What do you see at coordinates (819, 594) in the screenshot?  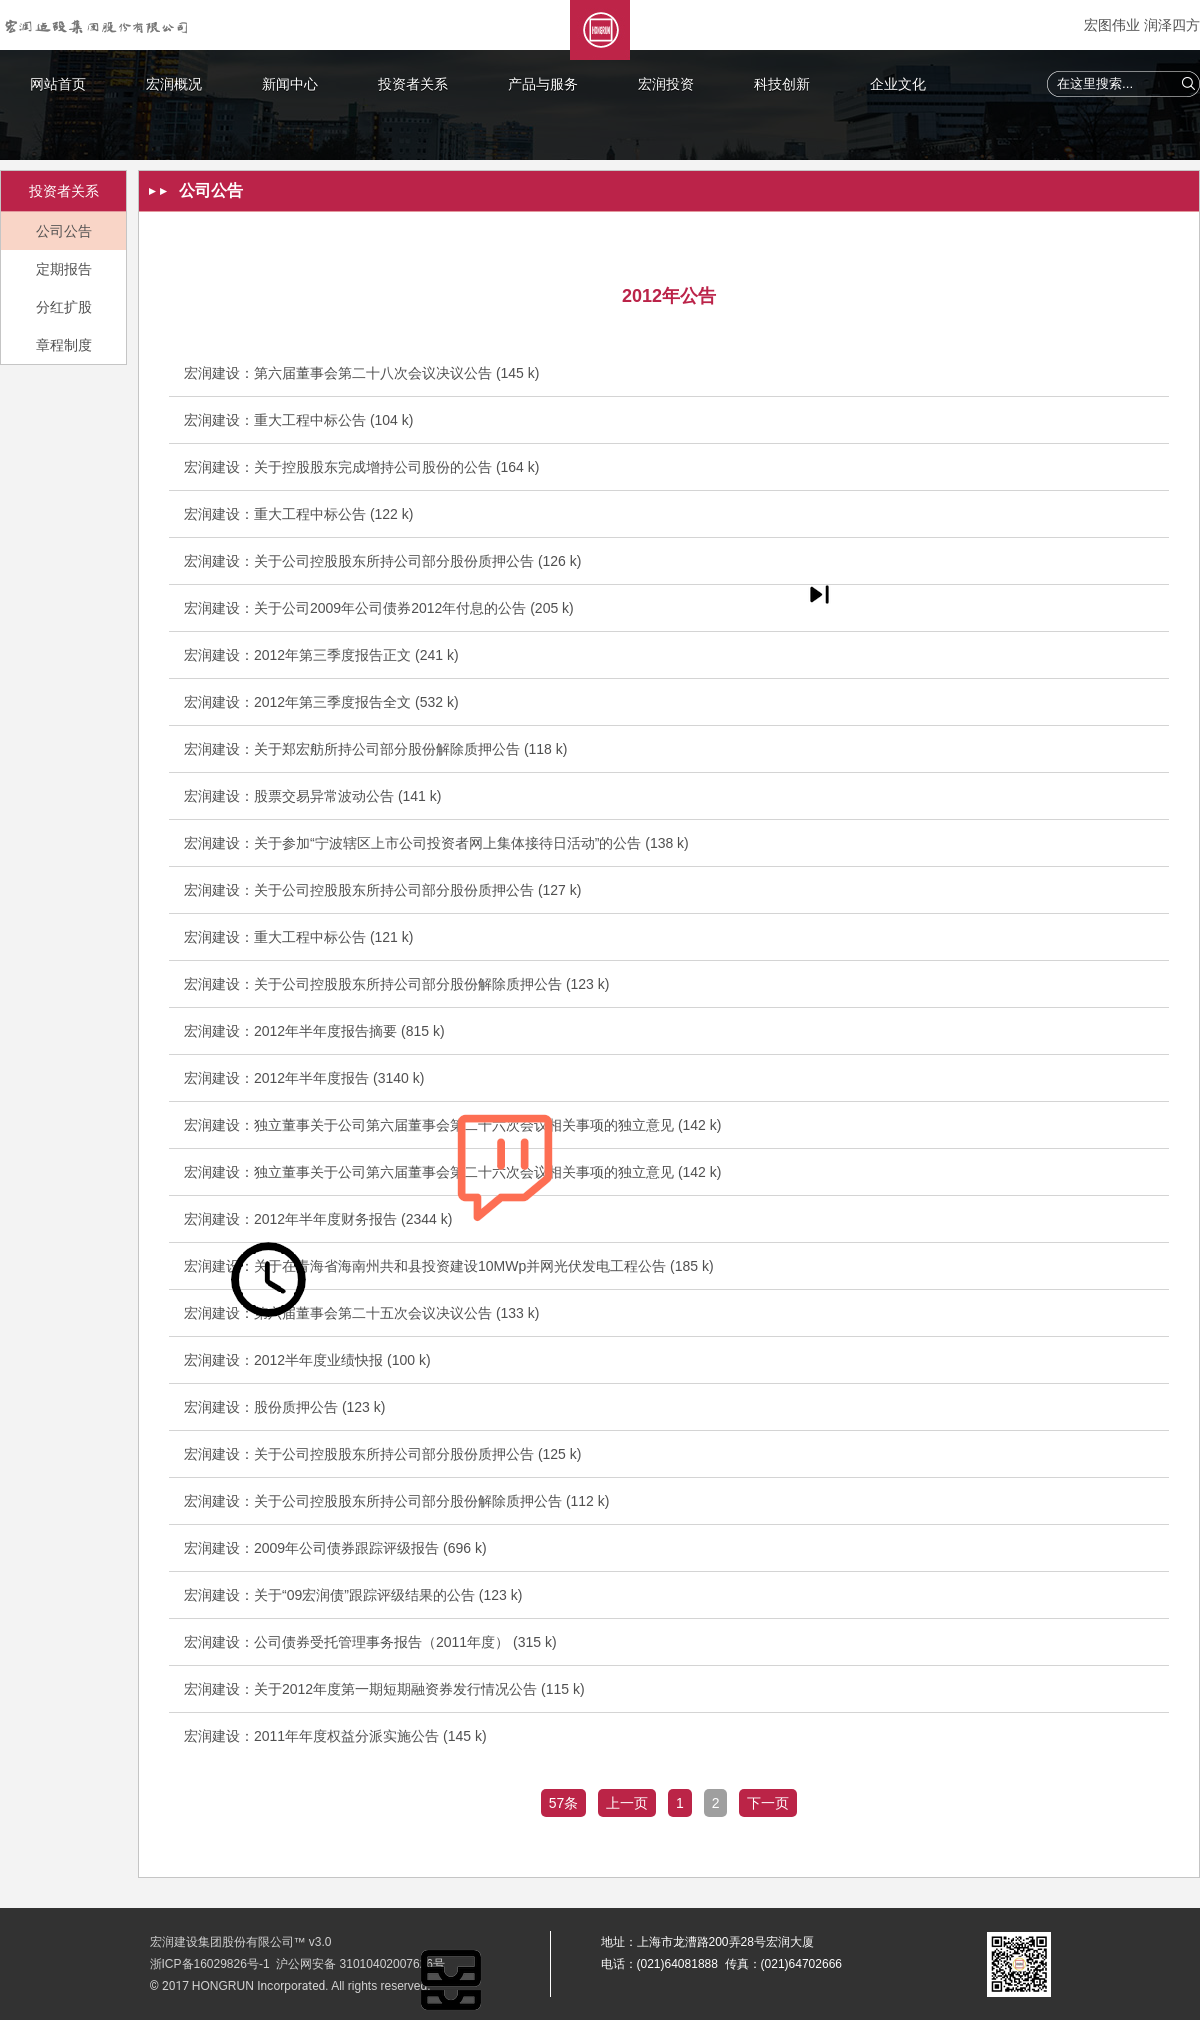 I see `skip to the next track or video` at bounding box center [819, 594].